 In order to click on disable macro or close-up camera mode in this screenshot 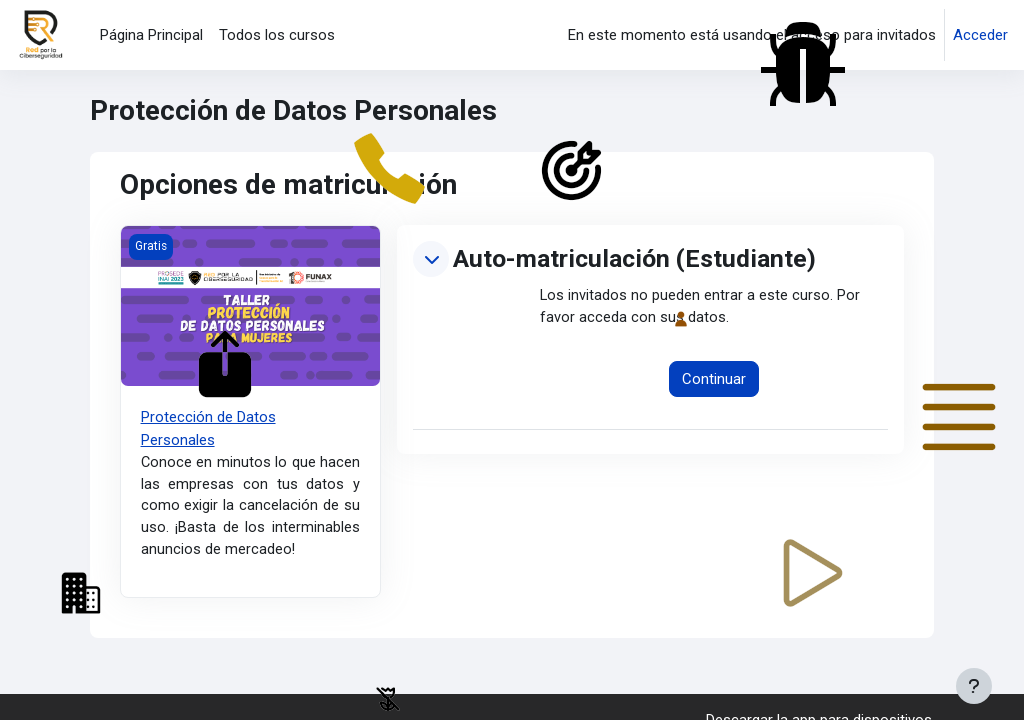, I will do `click(388, 699)`.